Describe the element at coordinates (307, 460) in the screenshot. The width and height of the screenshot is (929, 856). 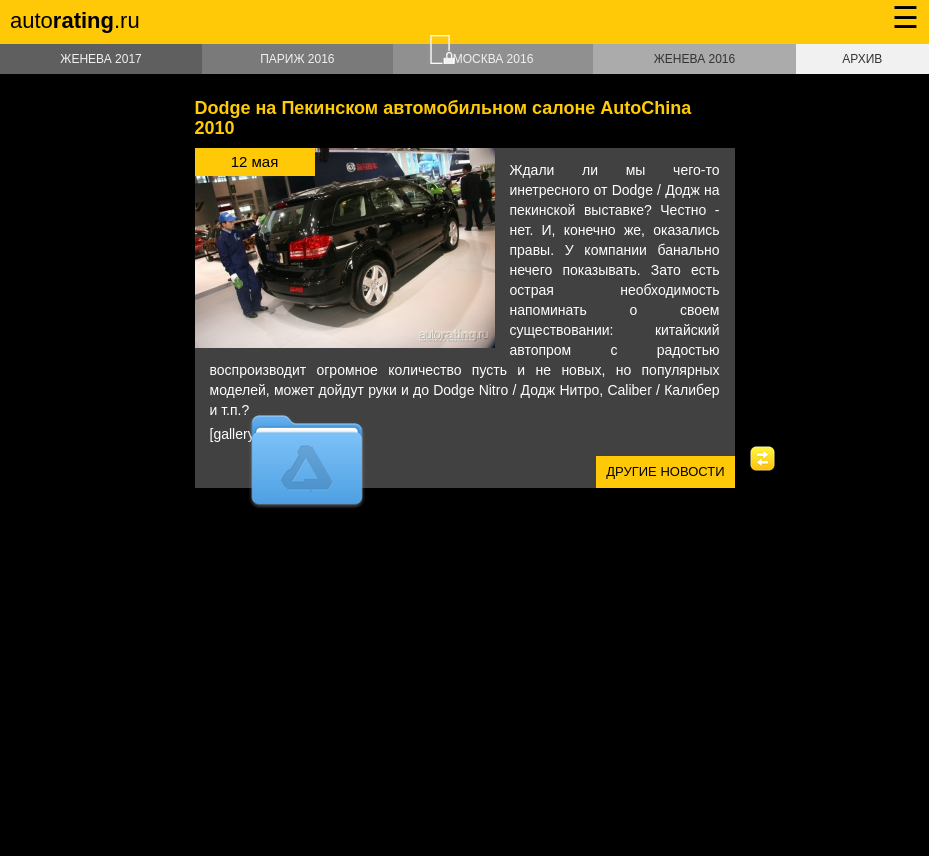
I see `open Affinity app files folder` at that location.